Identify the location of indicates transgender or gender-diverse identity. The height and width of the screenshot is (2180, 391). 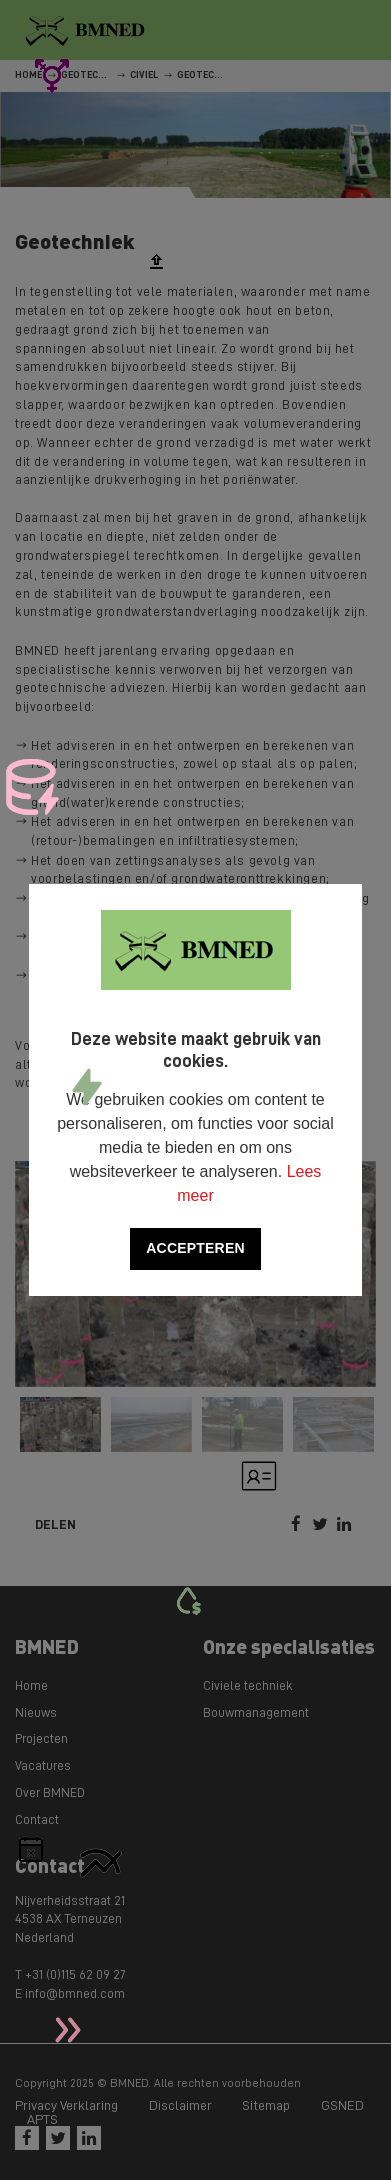
(52, 76).